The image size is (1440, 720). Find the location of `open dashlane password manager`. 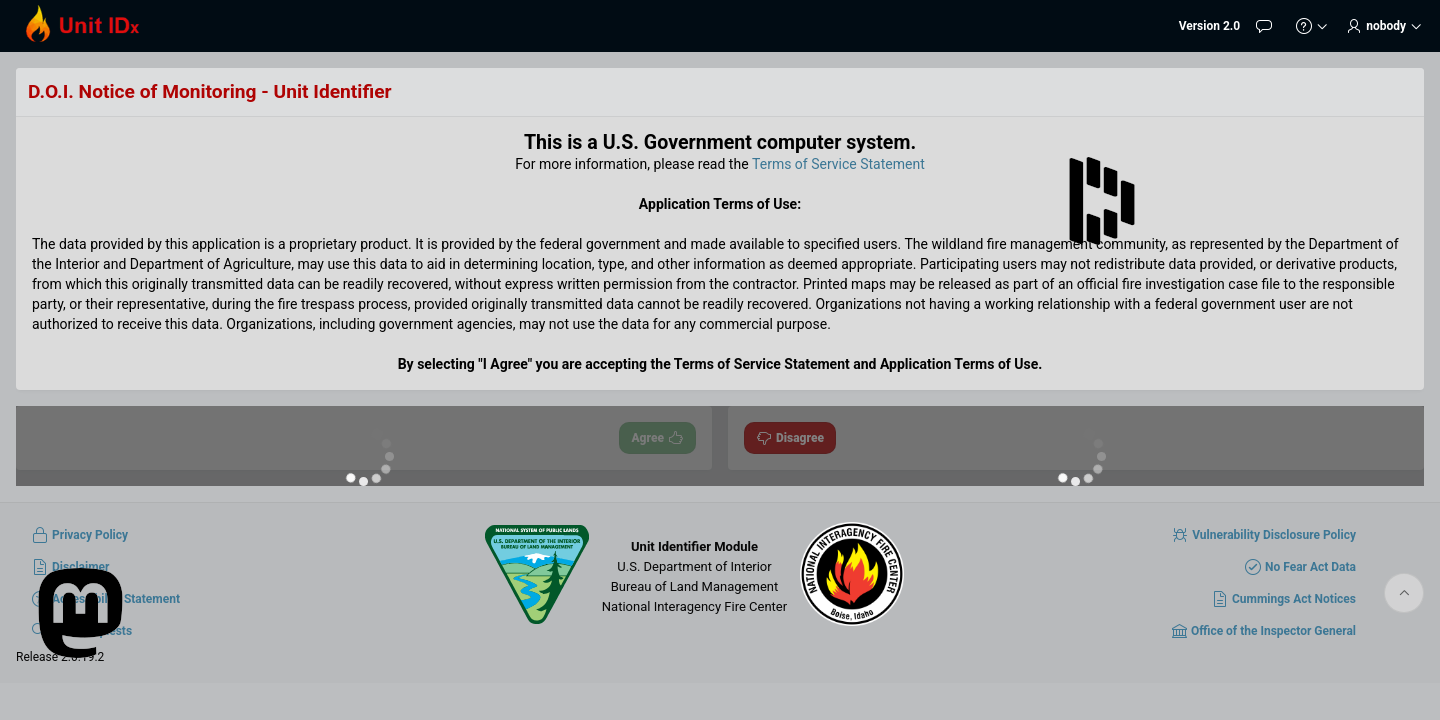

open dashlane password manager is located at coordinates (1102, 201).